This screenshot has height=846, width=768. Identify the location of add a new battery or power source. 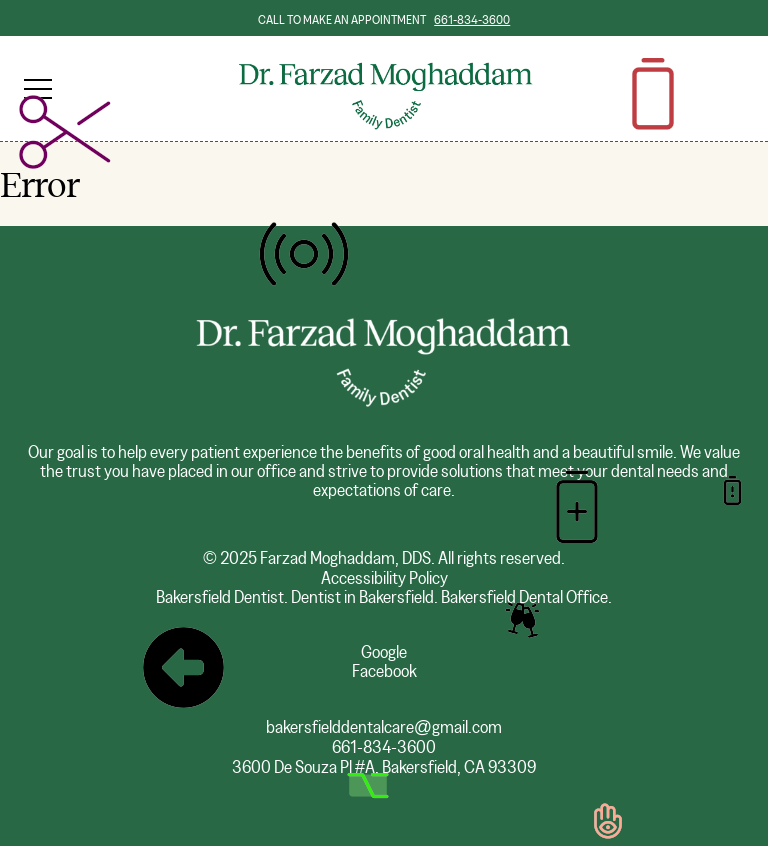
(577, 508).